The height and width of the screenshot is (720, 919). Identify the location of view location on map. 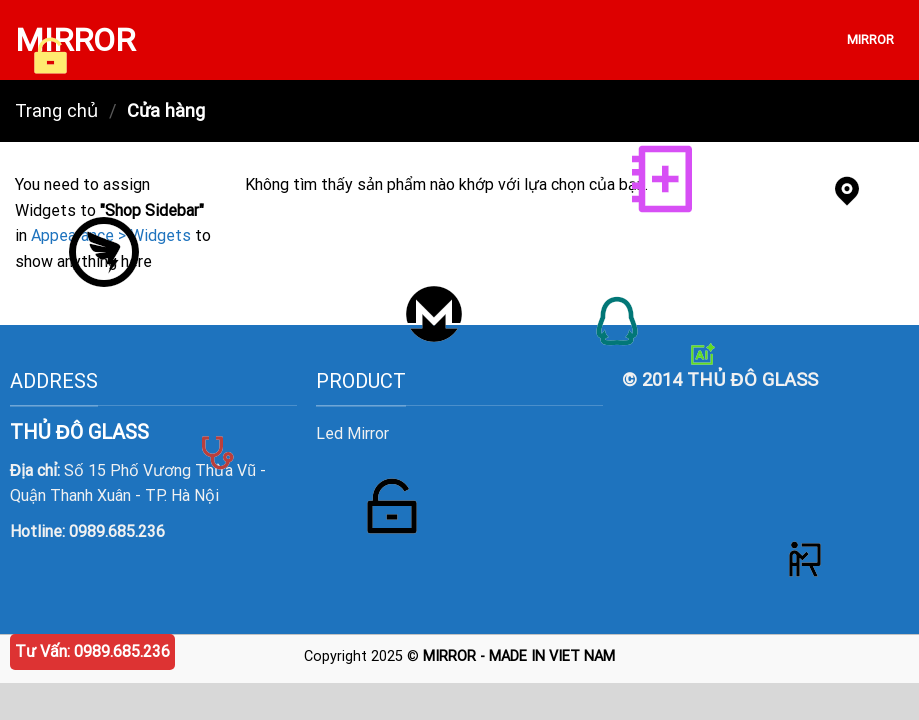
(847, 190).